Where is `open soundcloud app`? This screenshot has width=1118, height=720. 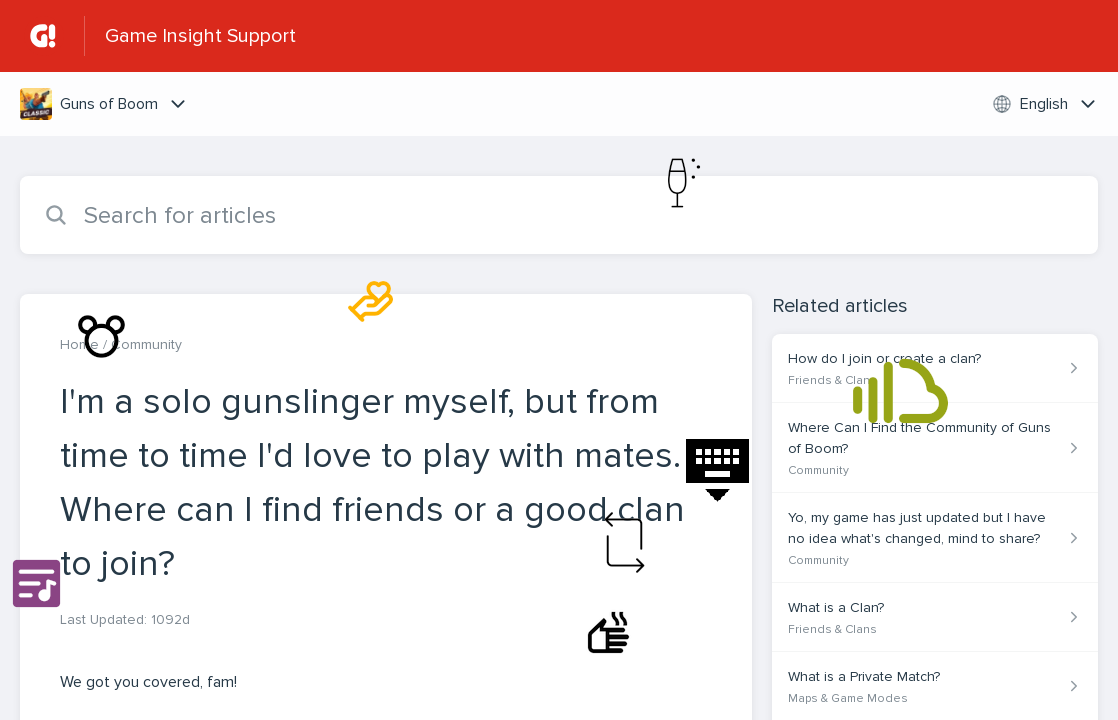
open soundcloud app is located at coordinates (899, 394).